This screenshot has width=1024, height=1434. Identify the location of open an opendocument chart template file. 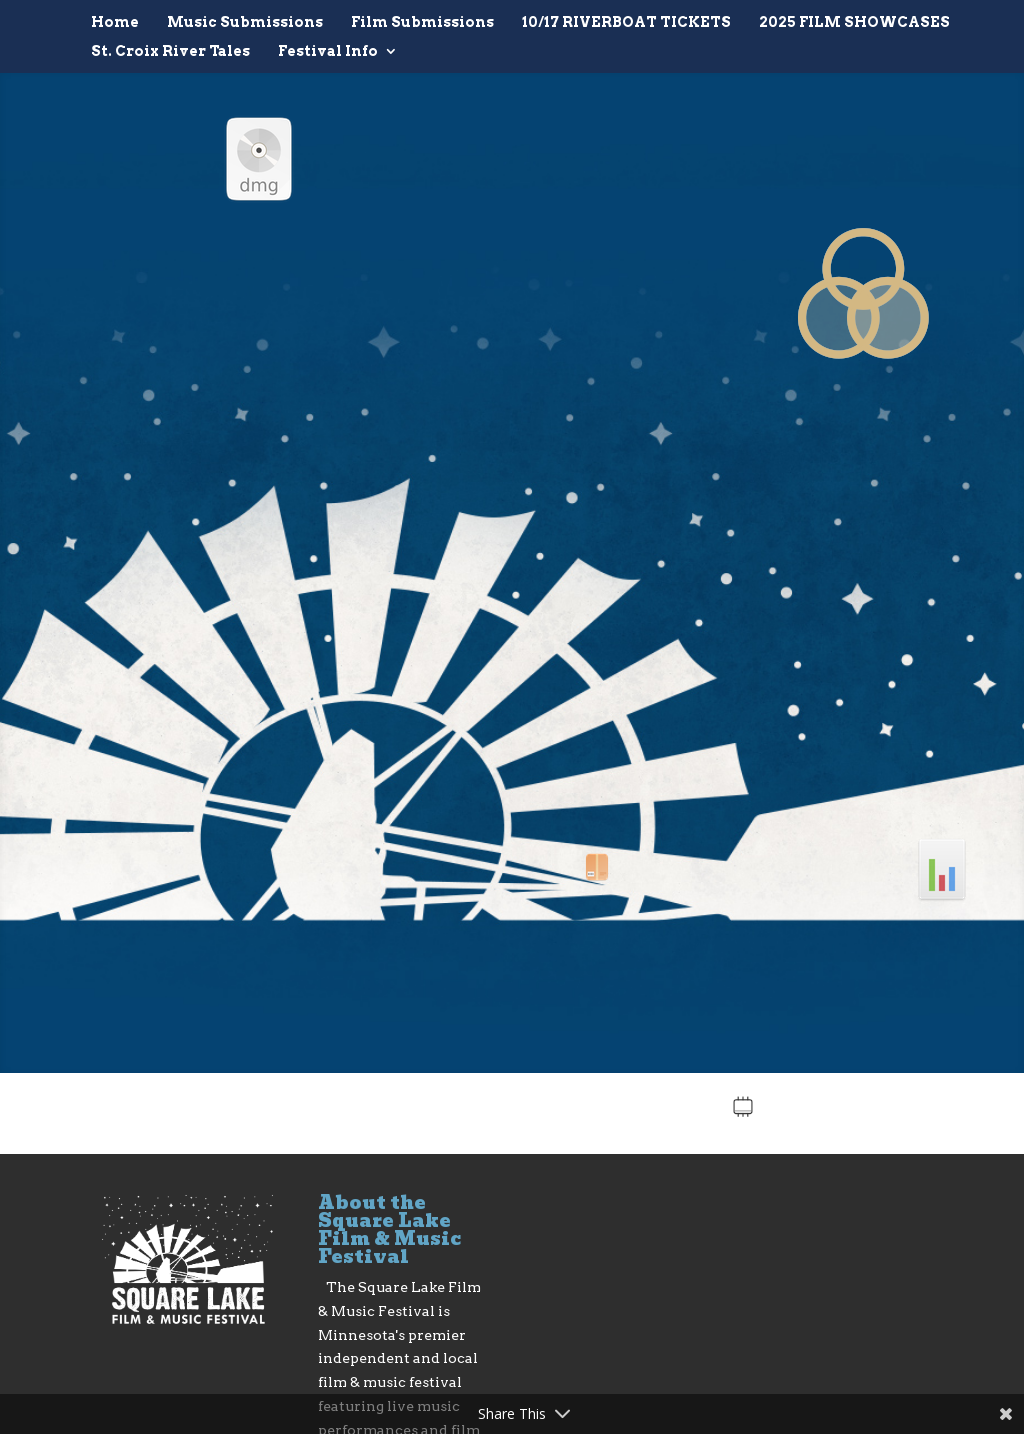
(942, 869).